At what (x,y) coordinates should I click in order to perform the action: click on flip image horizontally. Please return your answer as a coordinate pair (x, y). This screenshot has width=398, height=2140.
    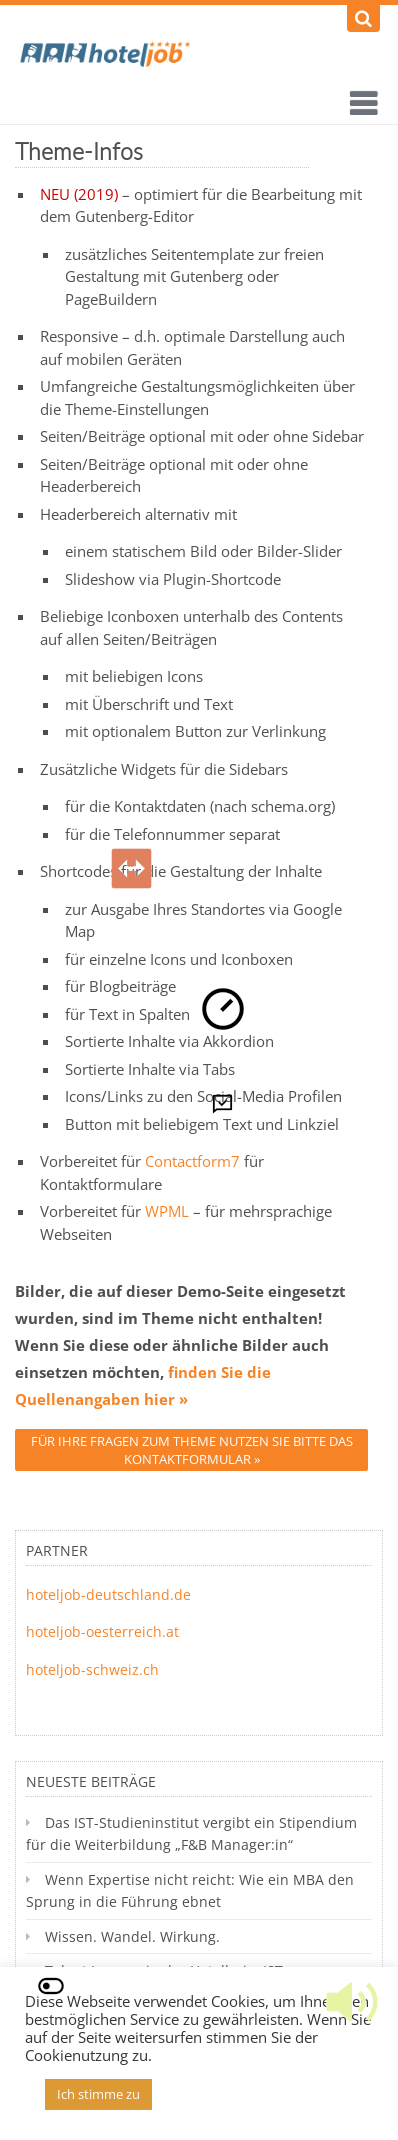
    Looking at the image, I should click on (131, 868).